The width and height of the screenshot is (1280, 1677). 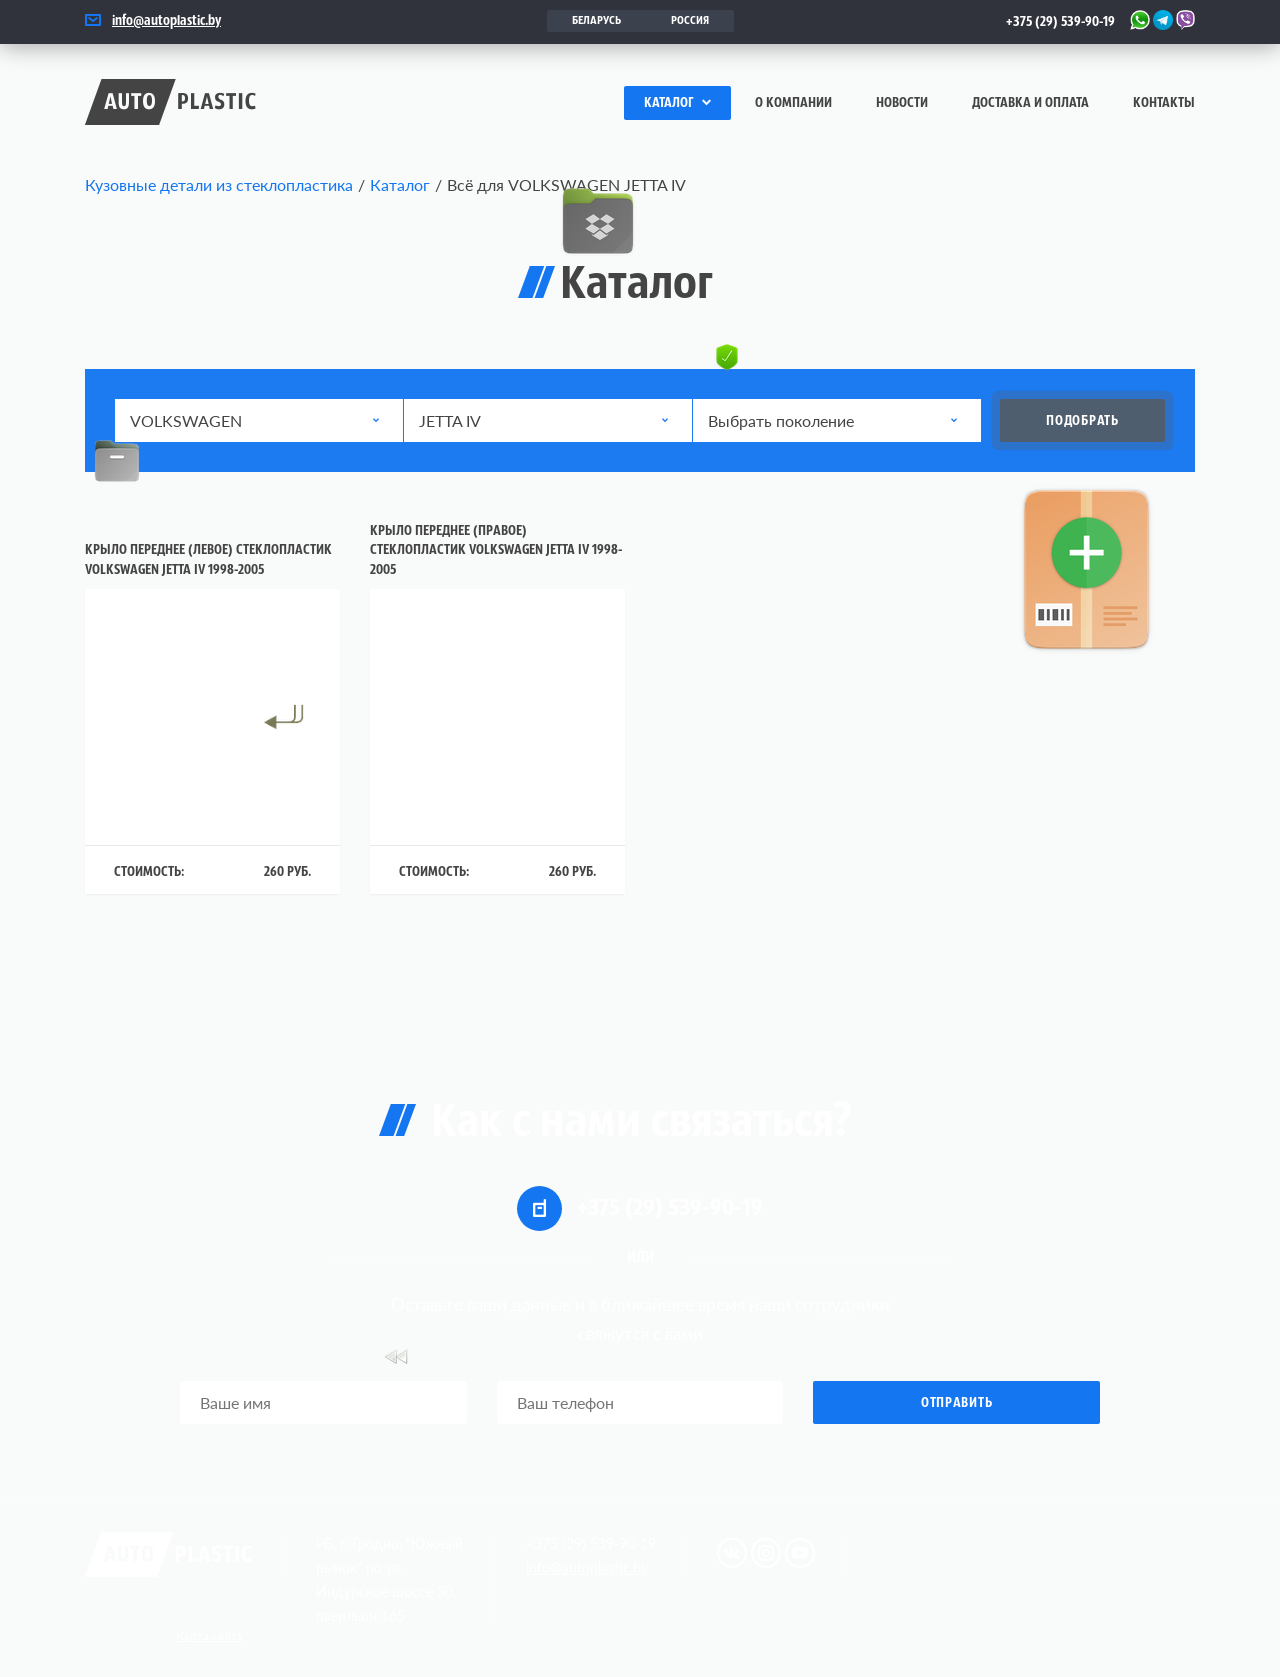 What do you see at coordinates (117, 461) in the screenshot?
I see `open the file manager` at bounding box center [117, 461].